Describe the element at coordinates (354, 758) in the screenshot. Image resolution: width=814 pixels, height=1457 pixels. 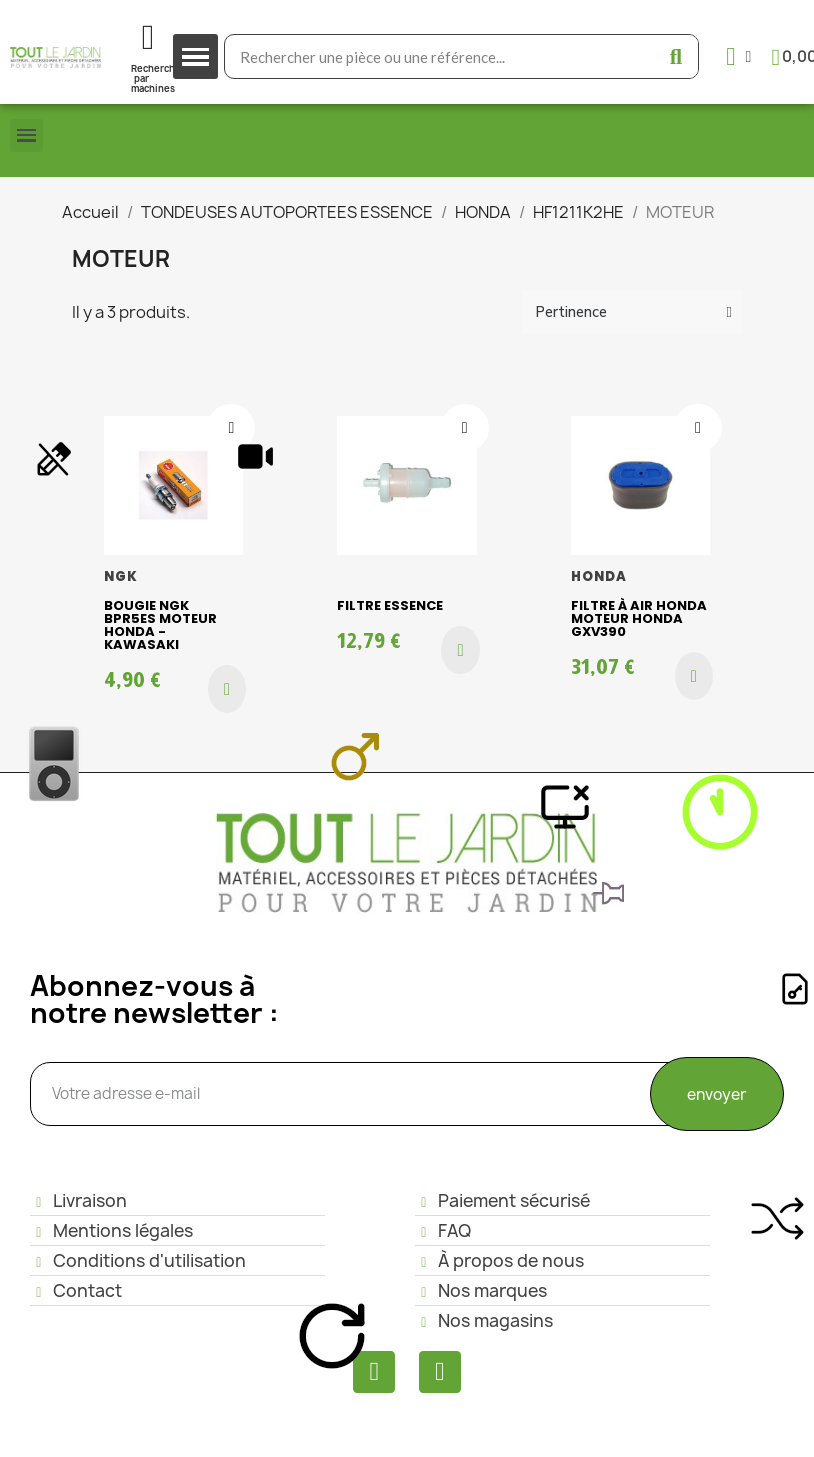
I see `indicates male gender selection` at that location.